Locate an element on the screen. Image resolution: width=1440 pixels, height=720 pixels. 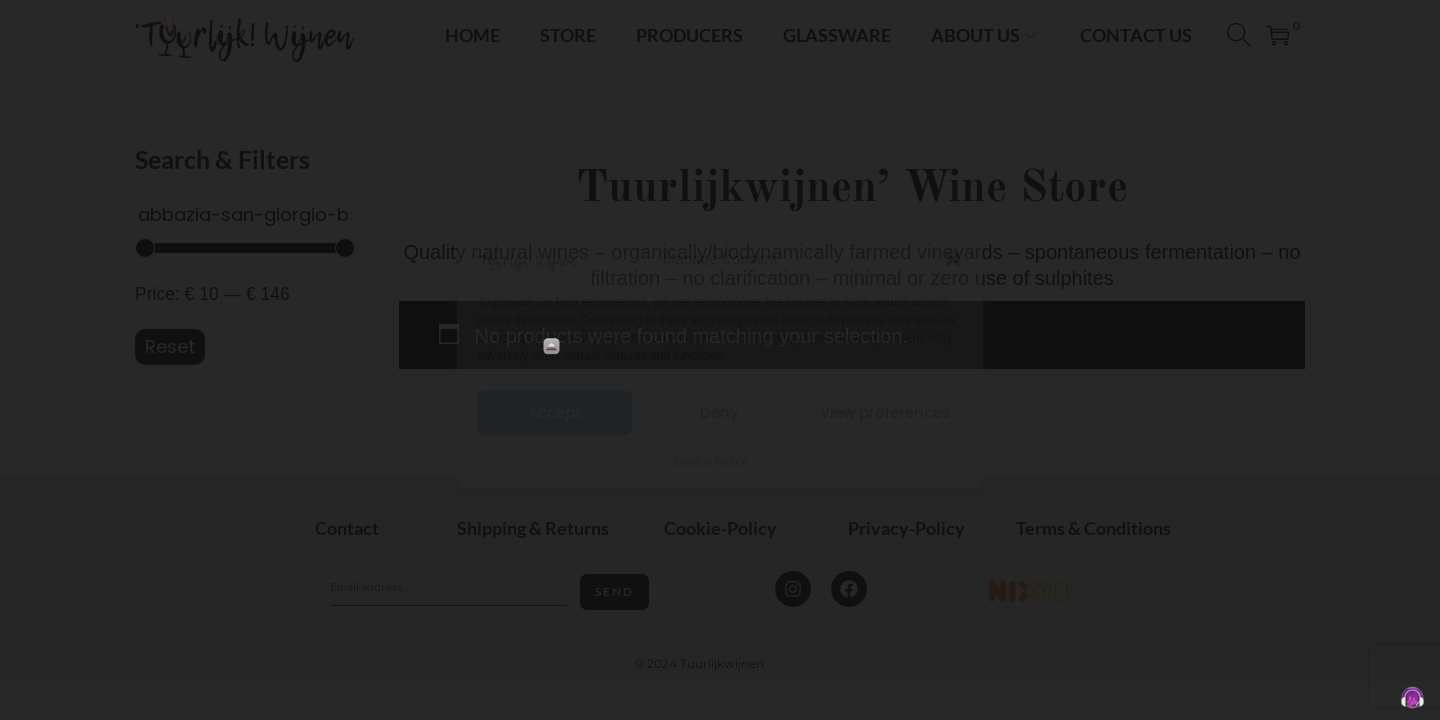
access system services preferences is located at coordinates (551, 346).